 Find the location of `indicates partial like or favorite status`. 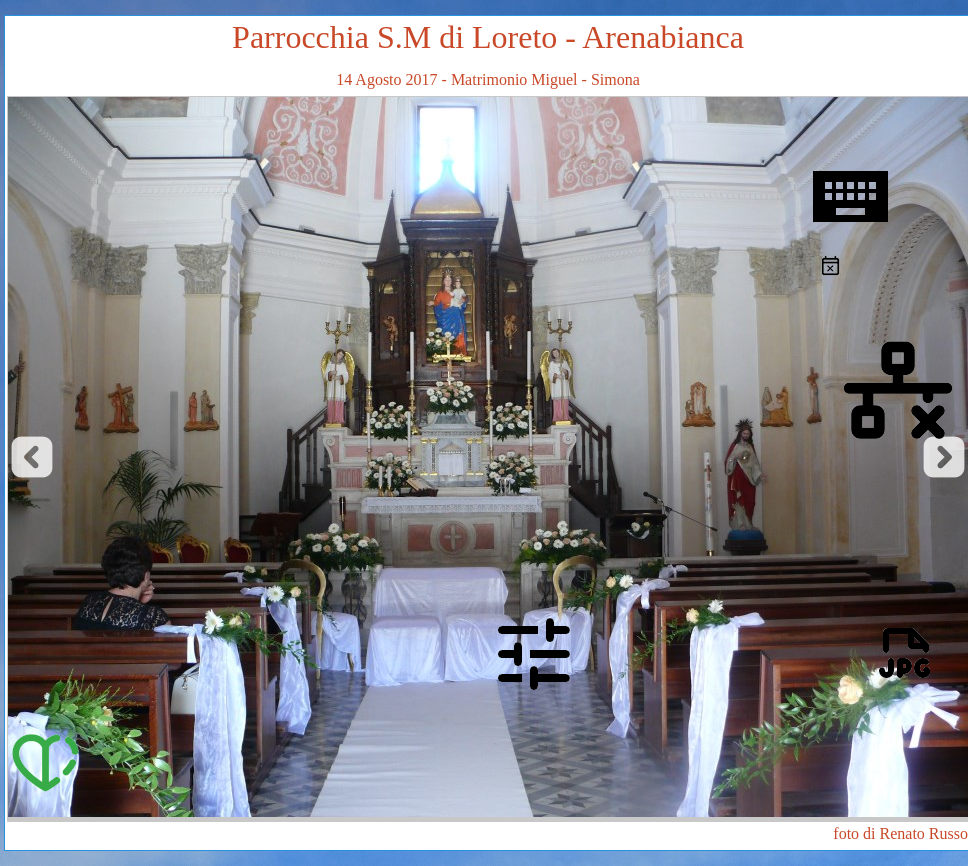

indicates partial like or favorite status is located at coordinates (45, 760).